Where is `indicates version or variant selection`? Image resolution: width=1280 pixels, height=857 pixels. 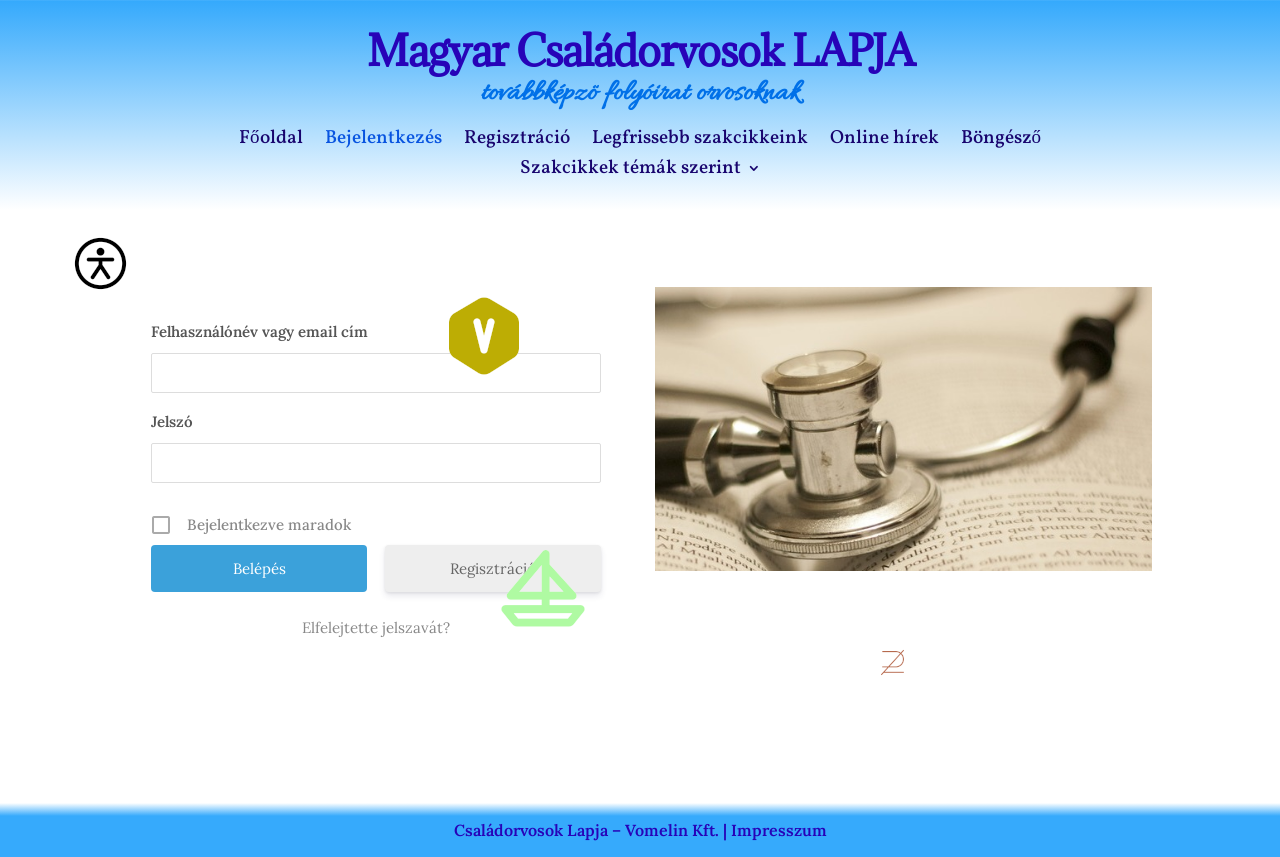 indicates version or variant selection is located at coordinates (484, 336).